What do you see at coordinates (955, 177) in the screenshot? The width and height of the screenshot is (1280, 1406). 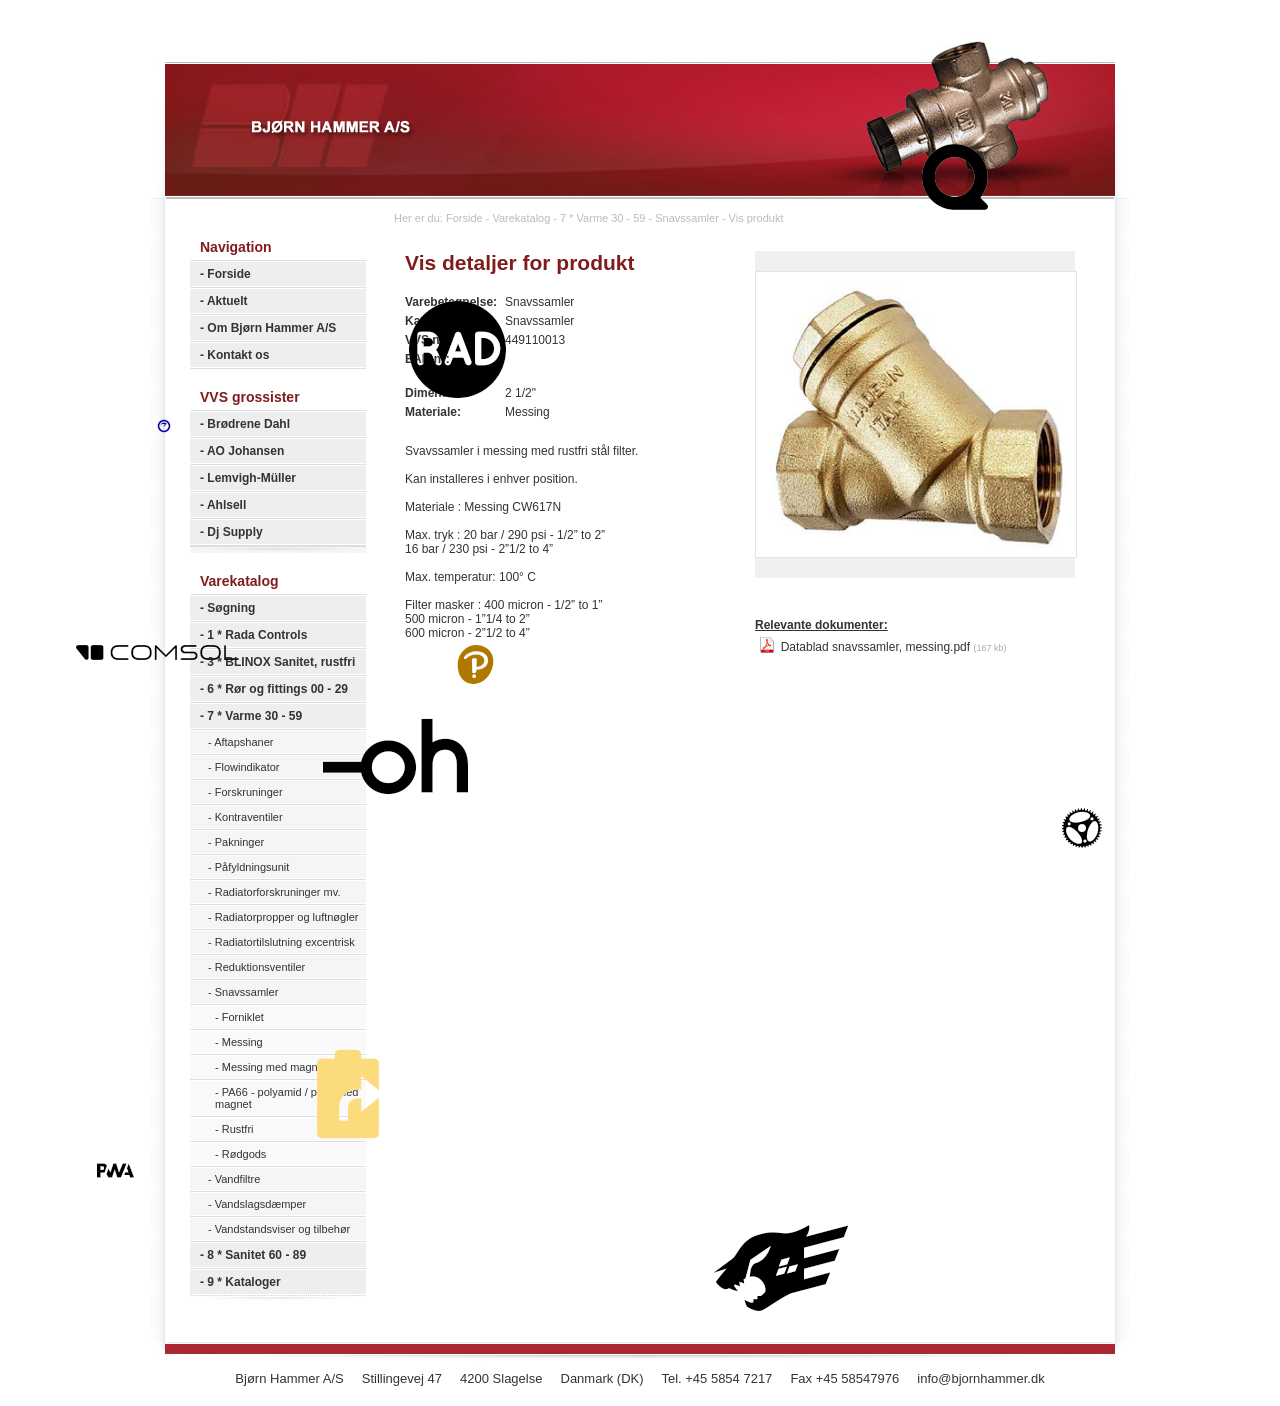 I see `open the Quora app` at bounding box center [955, 177].